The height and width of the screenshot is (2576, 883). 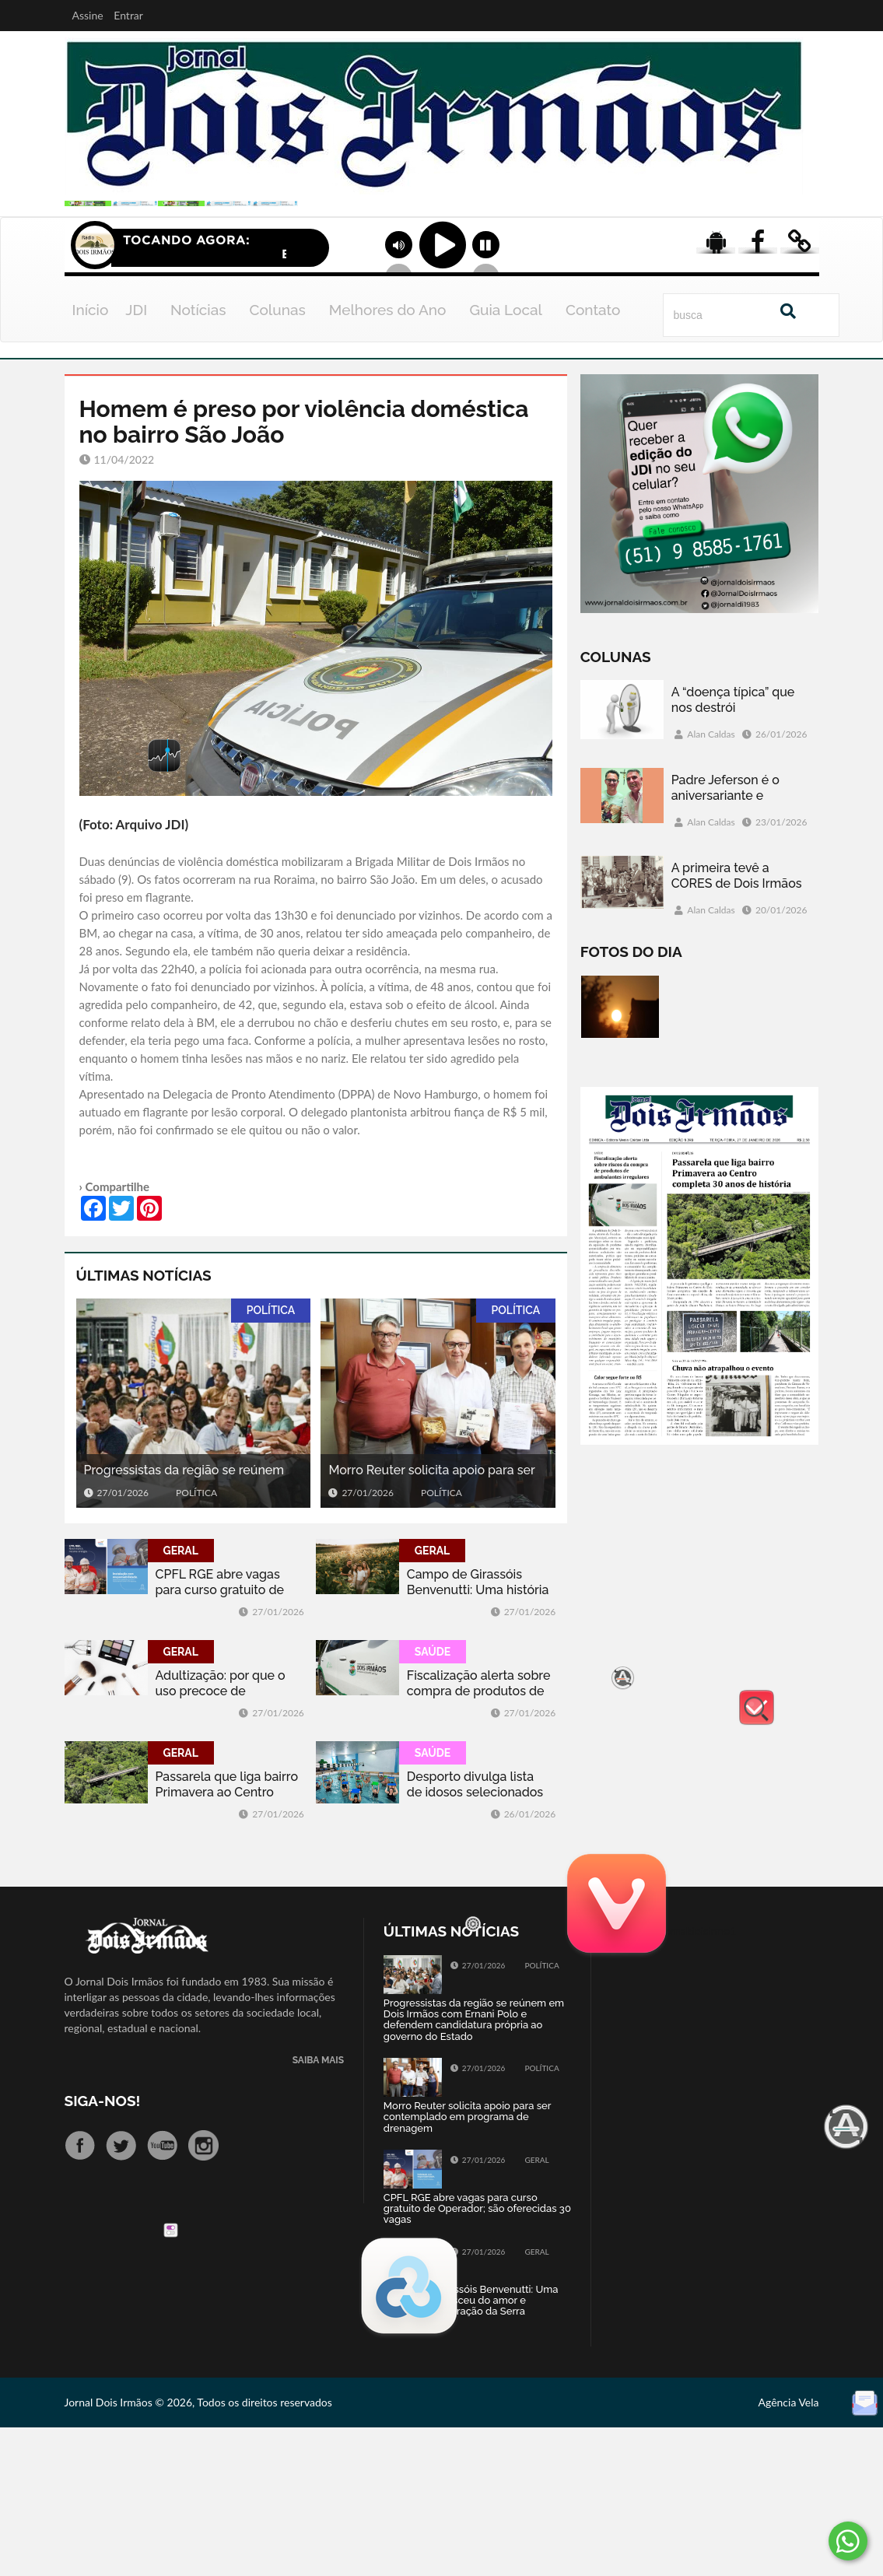 I want to click on open settings or preferences, so click(x=473, y=1924).